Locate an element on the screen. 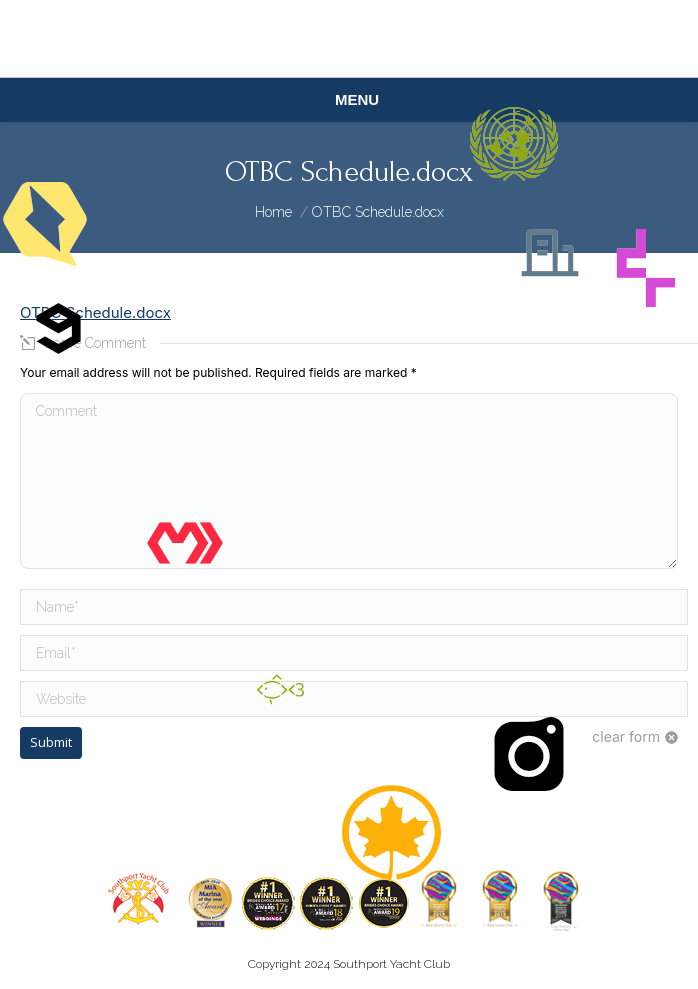  open fish shell terminal application is located at coordinates (280, 689).